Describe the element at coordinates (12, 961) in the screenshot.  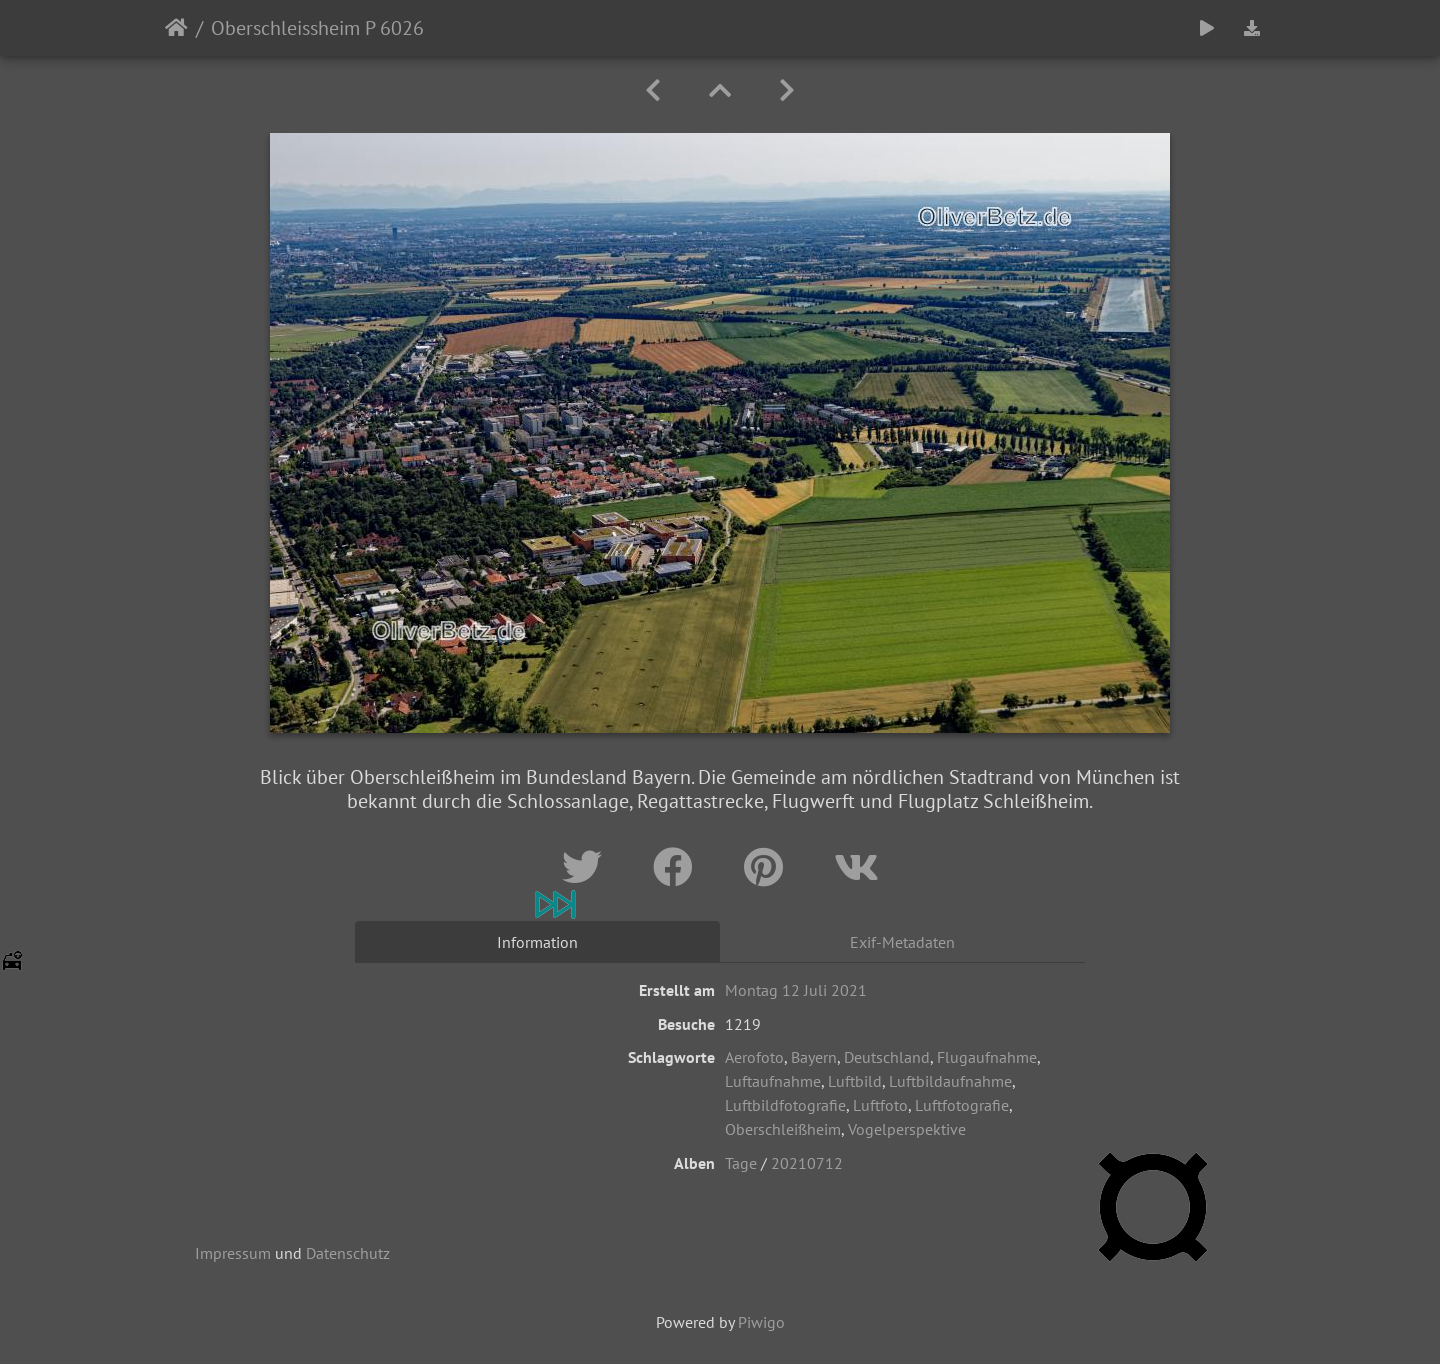
I see `request a wifi-enabled taxi or rideshare` at that location.